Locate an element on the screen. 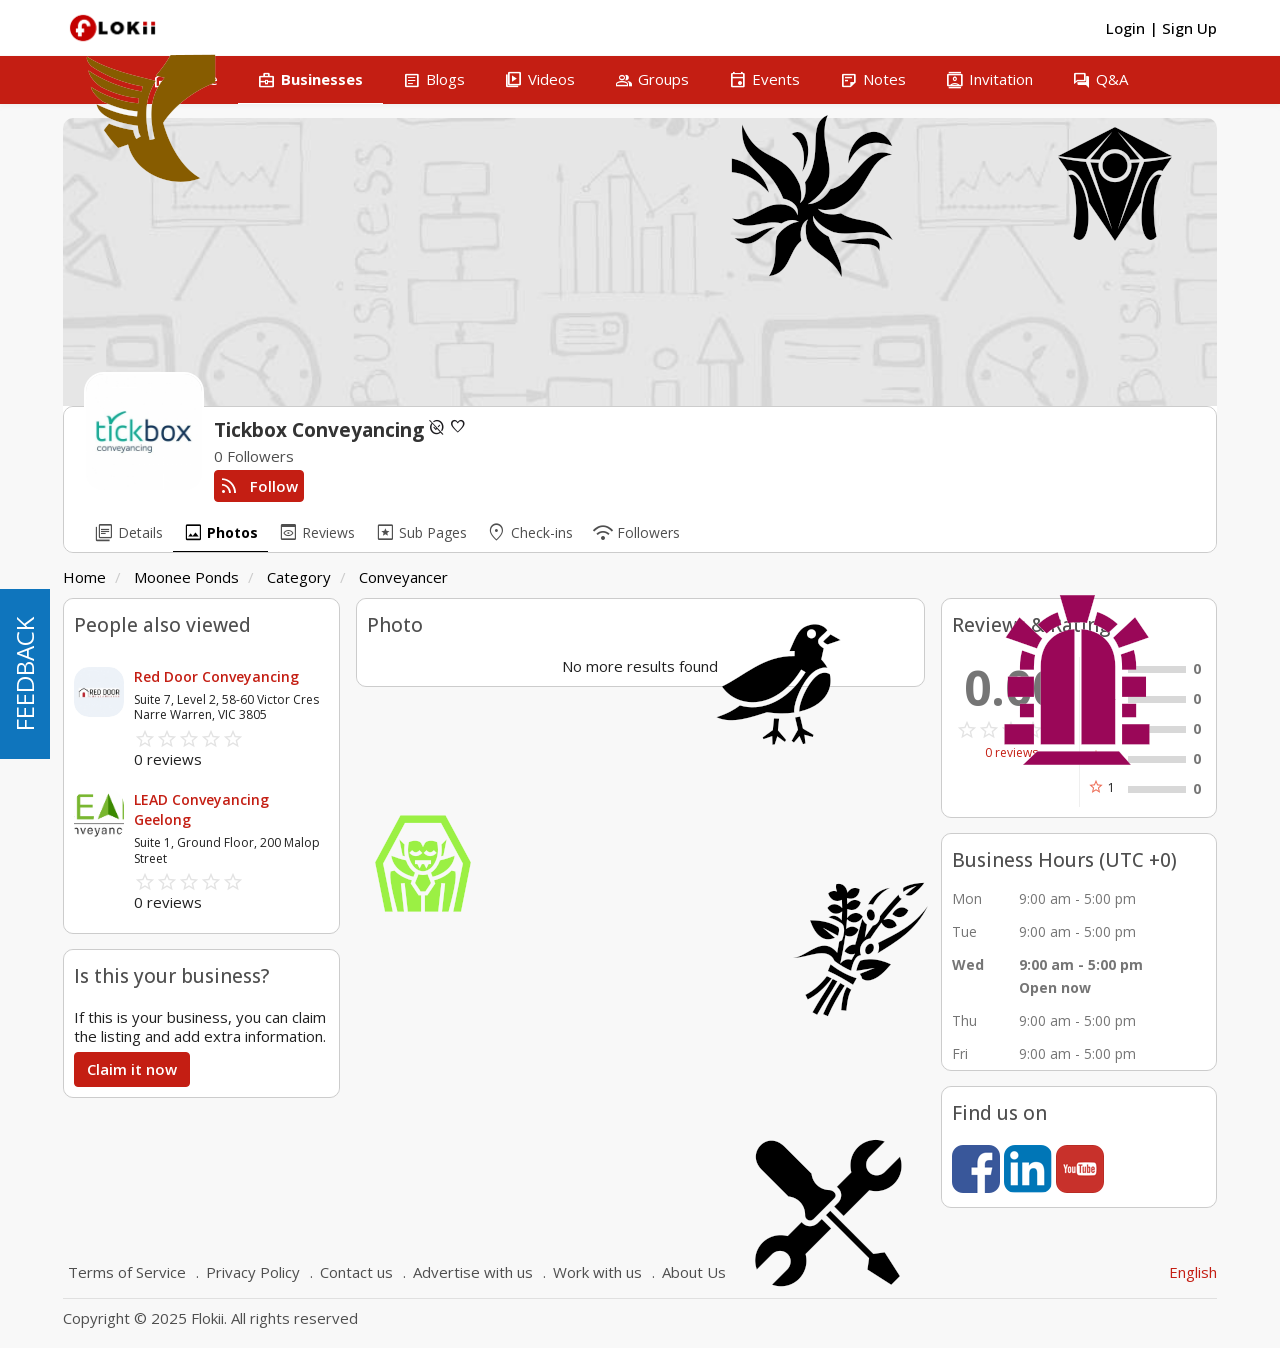  vanilla flavor ingredient or flavoring option is located at coordinates (811, 194).